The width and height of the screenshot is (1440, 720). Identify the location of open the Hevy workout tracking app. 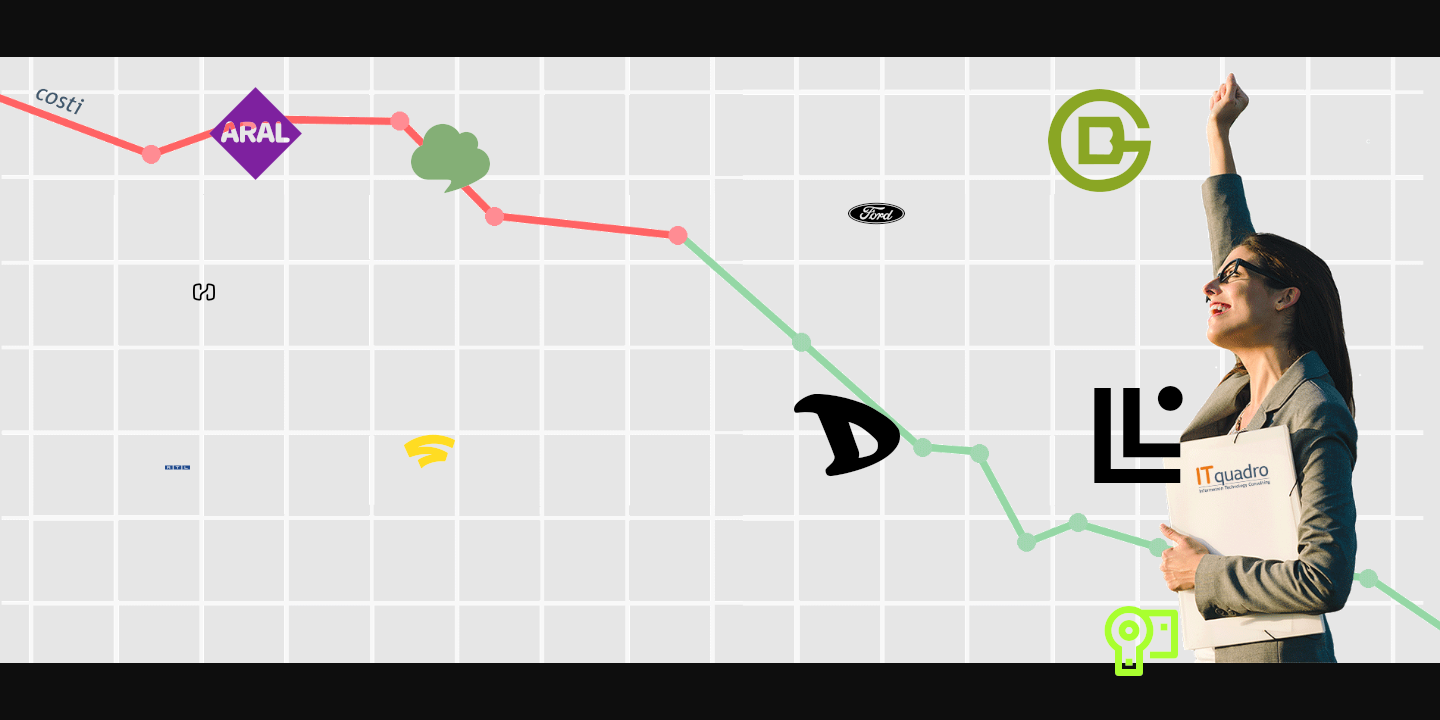
(204, 292).